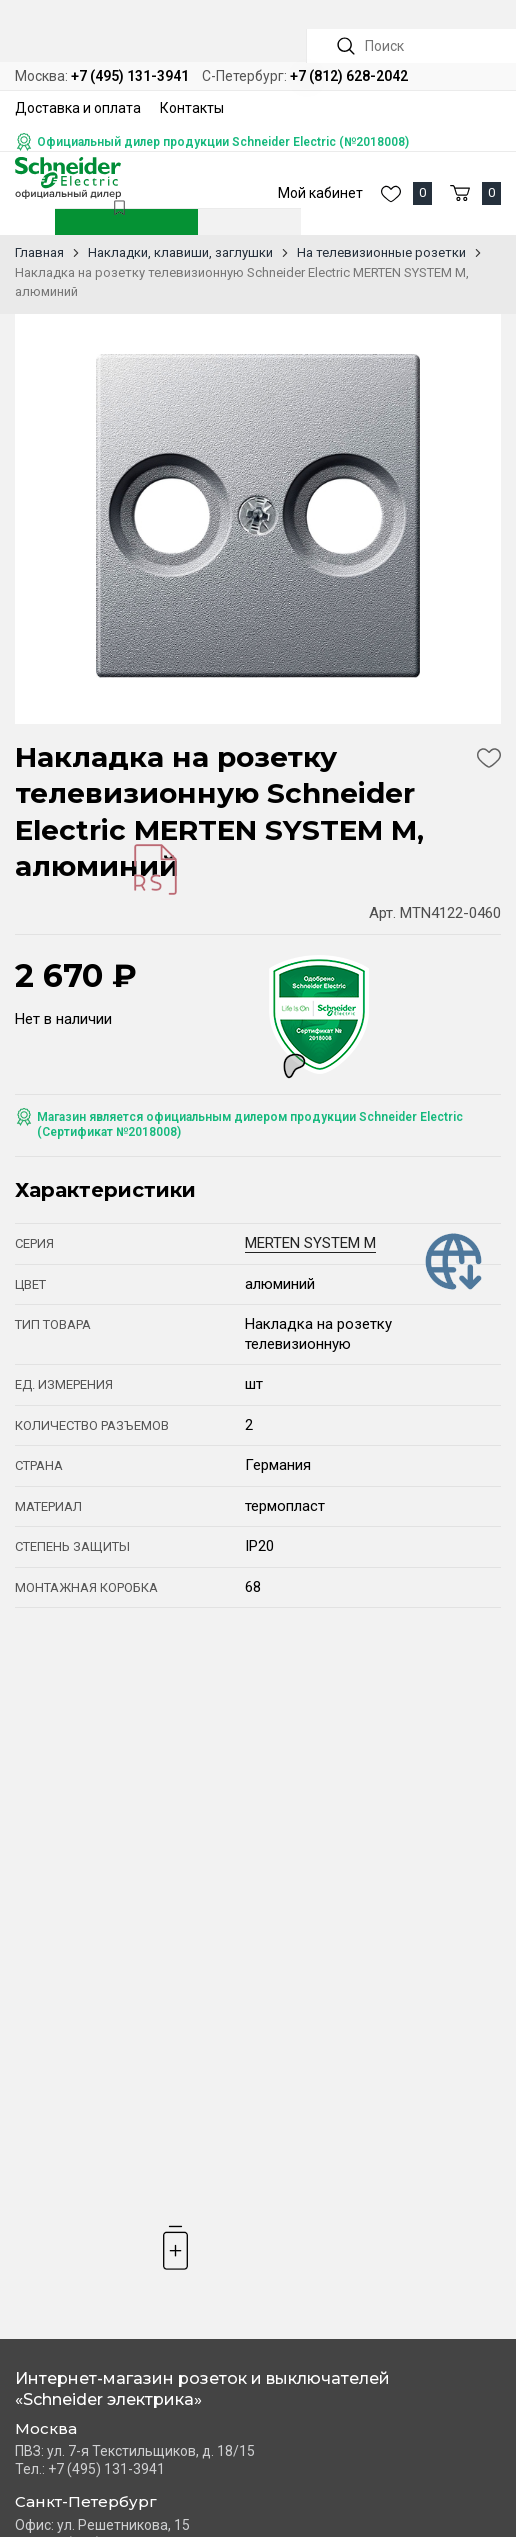 The width and height of the screenshot is (516, 2537). I want to click on link to patreon profile or support page, so click(293, 1065).